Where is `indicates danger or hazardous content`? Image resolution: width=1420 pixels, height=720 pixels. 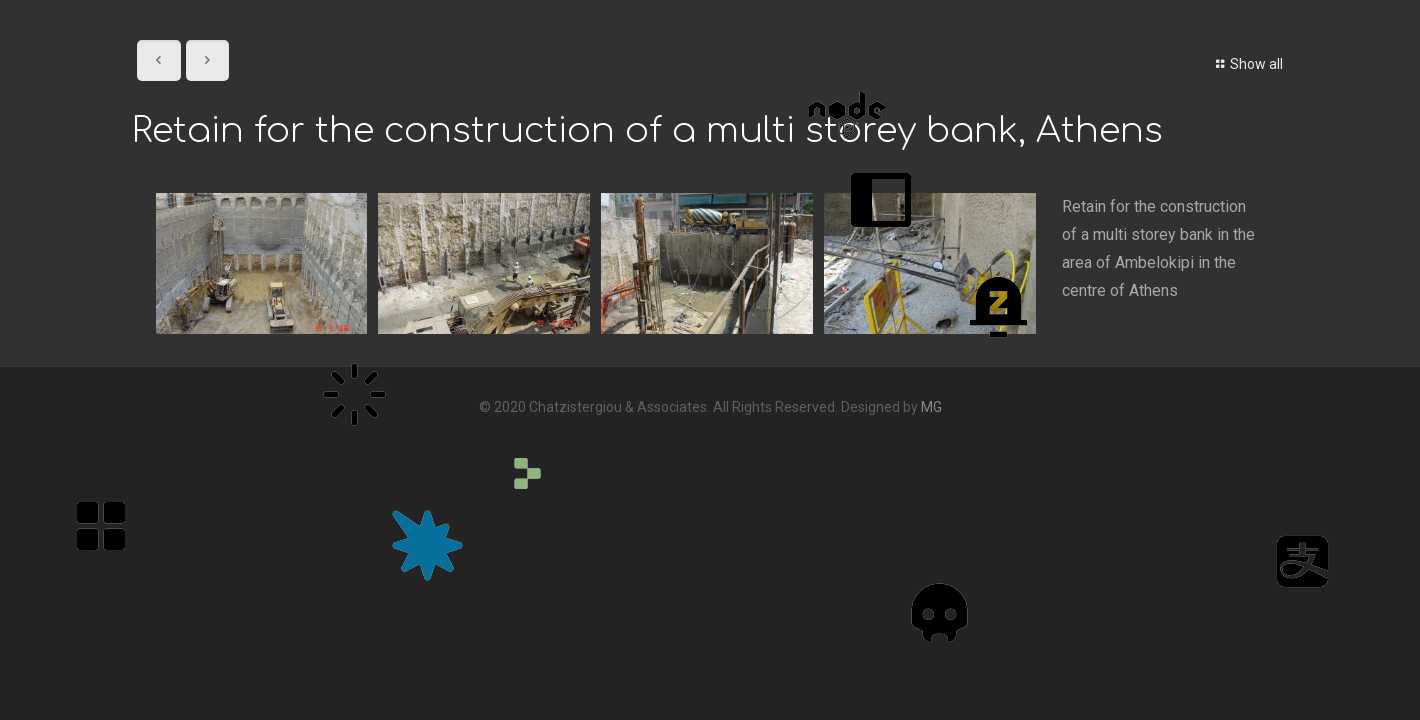 indicates danger or hazardous content is located at coordinates (939, 611).